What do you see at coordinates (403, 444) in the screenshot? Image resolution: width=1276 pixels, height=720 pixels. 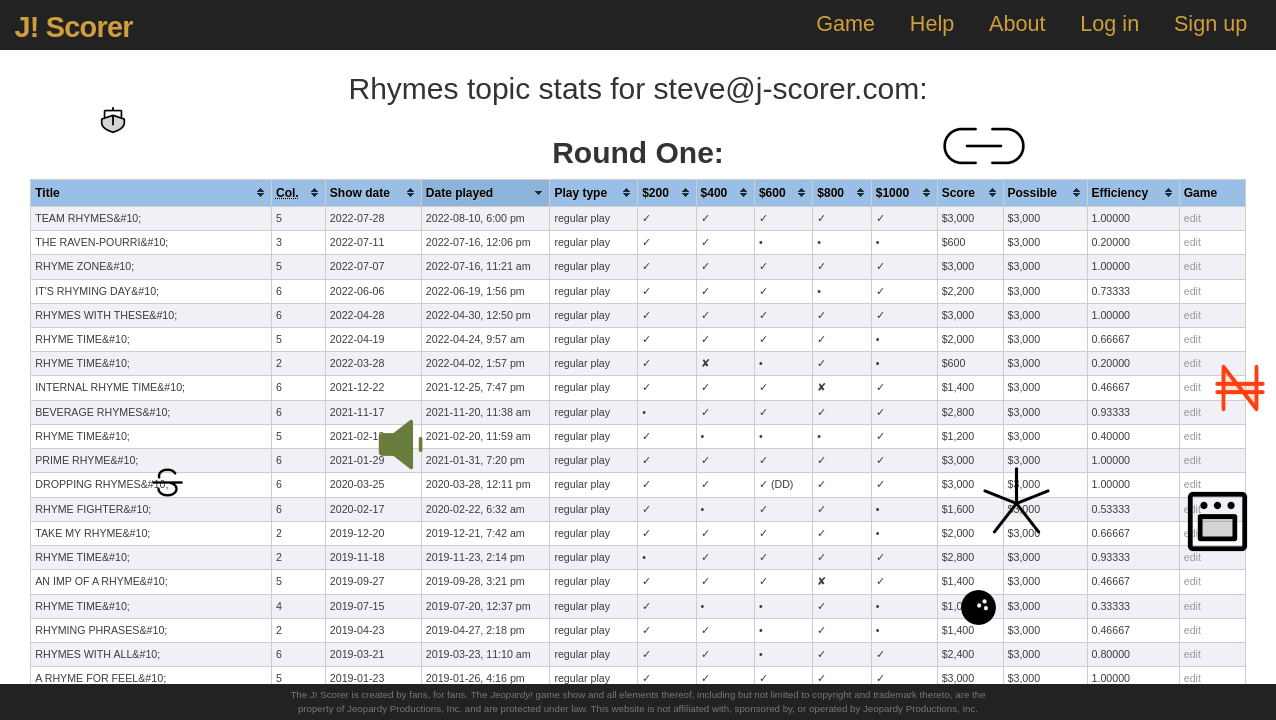 I see `adjust volume to low level` at bounding box center [403, 444].